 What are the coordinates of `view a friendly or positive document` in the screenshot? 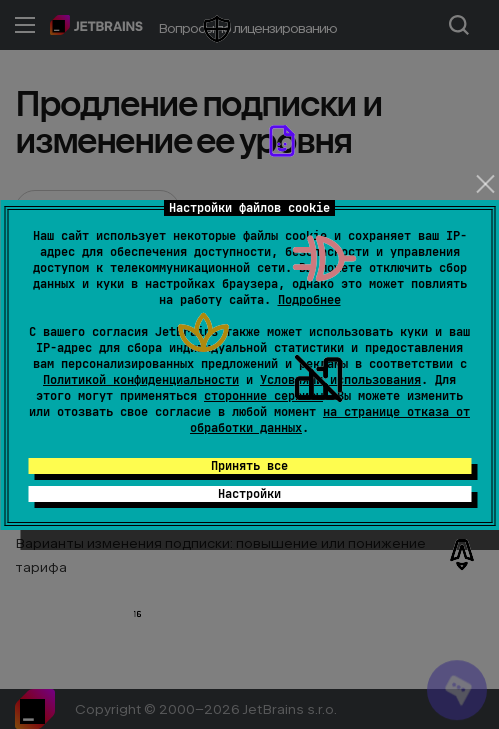 It's located at (282, 141).